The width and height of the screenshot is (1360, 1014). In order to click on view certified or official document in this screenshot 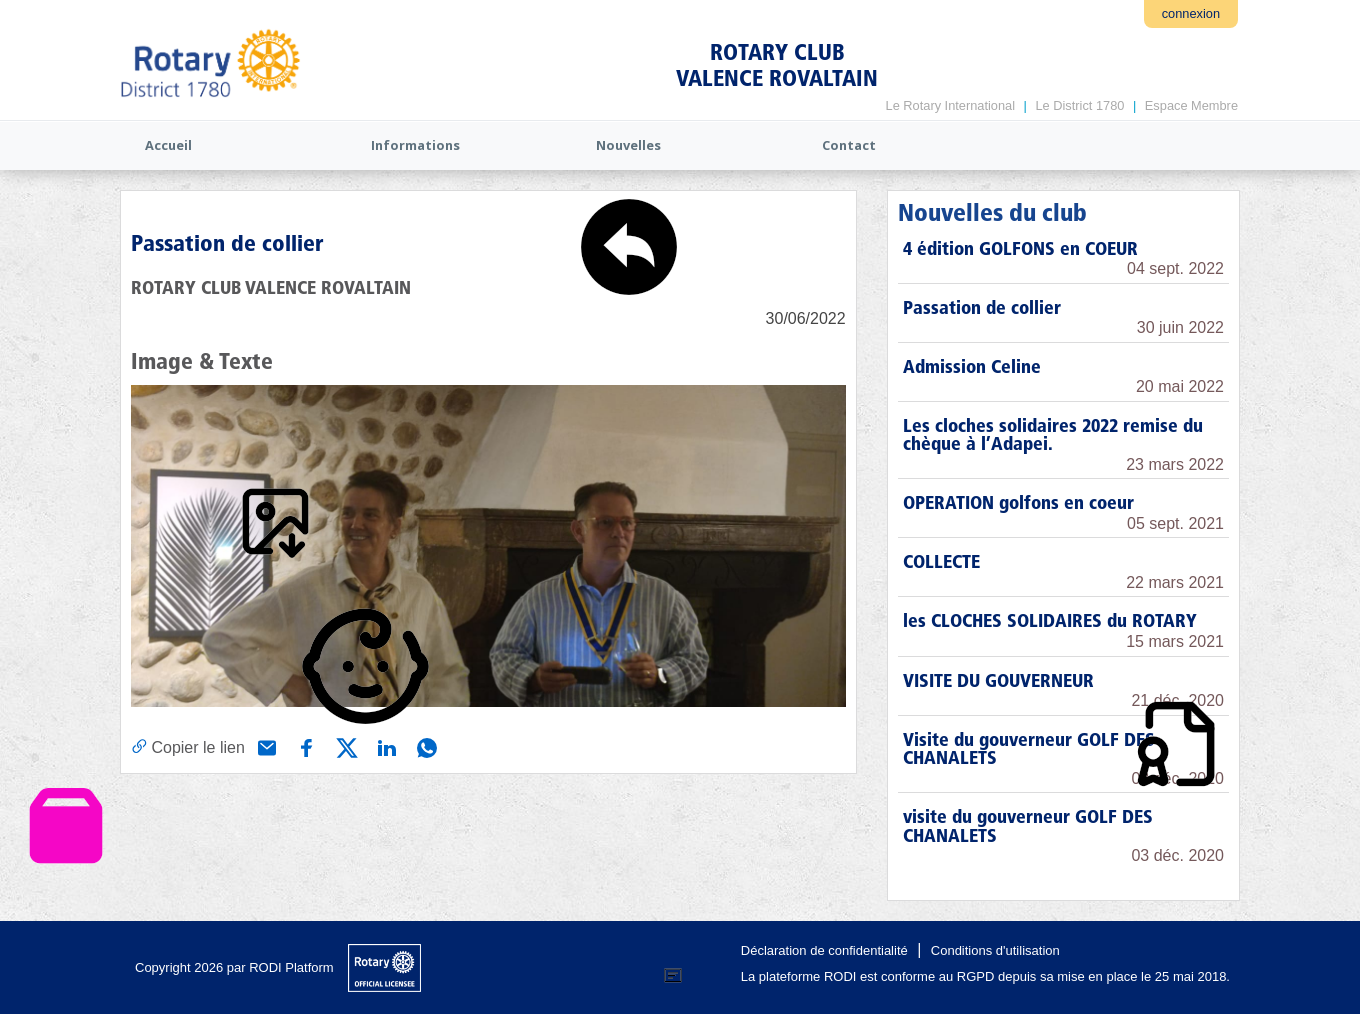, I will do `click(1180, 744)`.